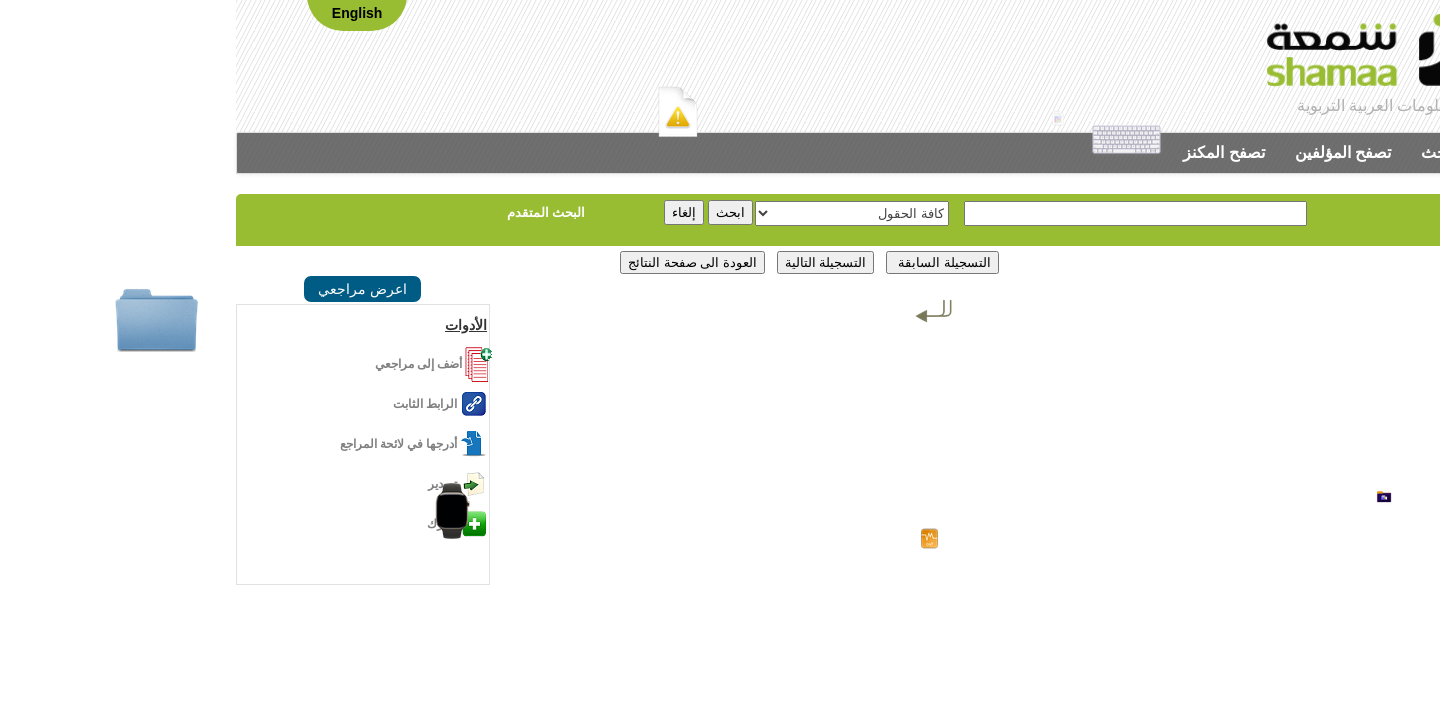 The width and height of the screenshot is (1440, 720). What do you see at coordinates (156, 322) in the screenshot?
I see `access notes or text annotations in the organizer` at bounding box center [156, 322].